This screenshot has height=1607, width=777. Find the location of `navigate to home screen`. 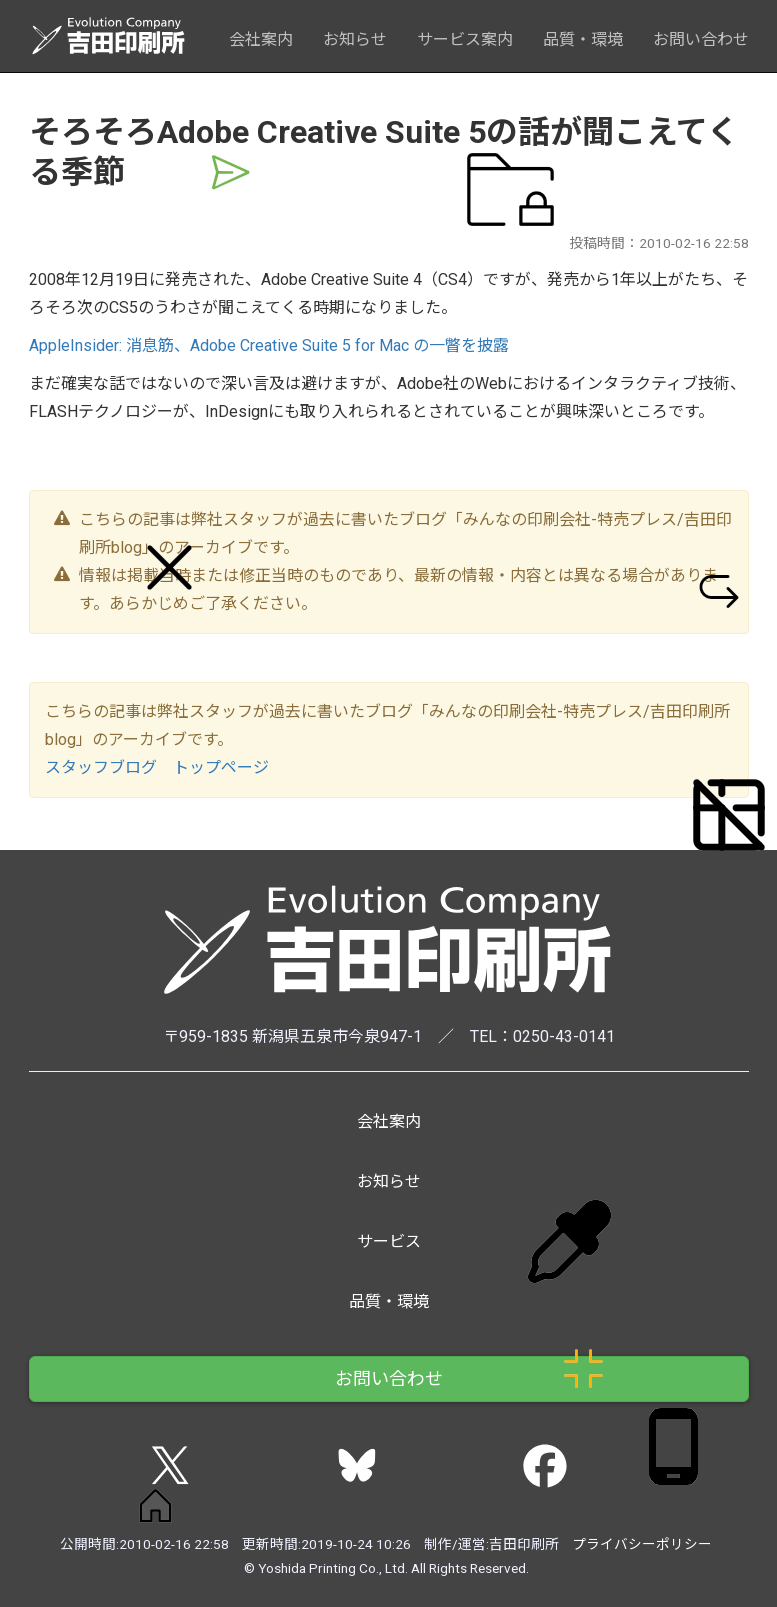

navigate to home screen is located at coordinates (155, 1506).